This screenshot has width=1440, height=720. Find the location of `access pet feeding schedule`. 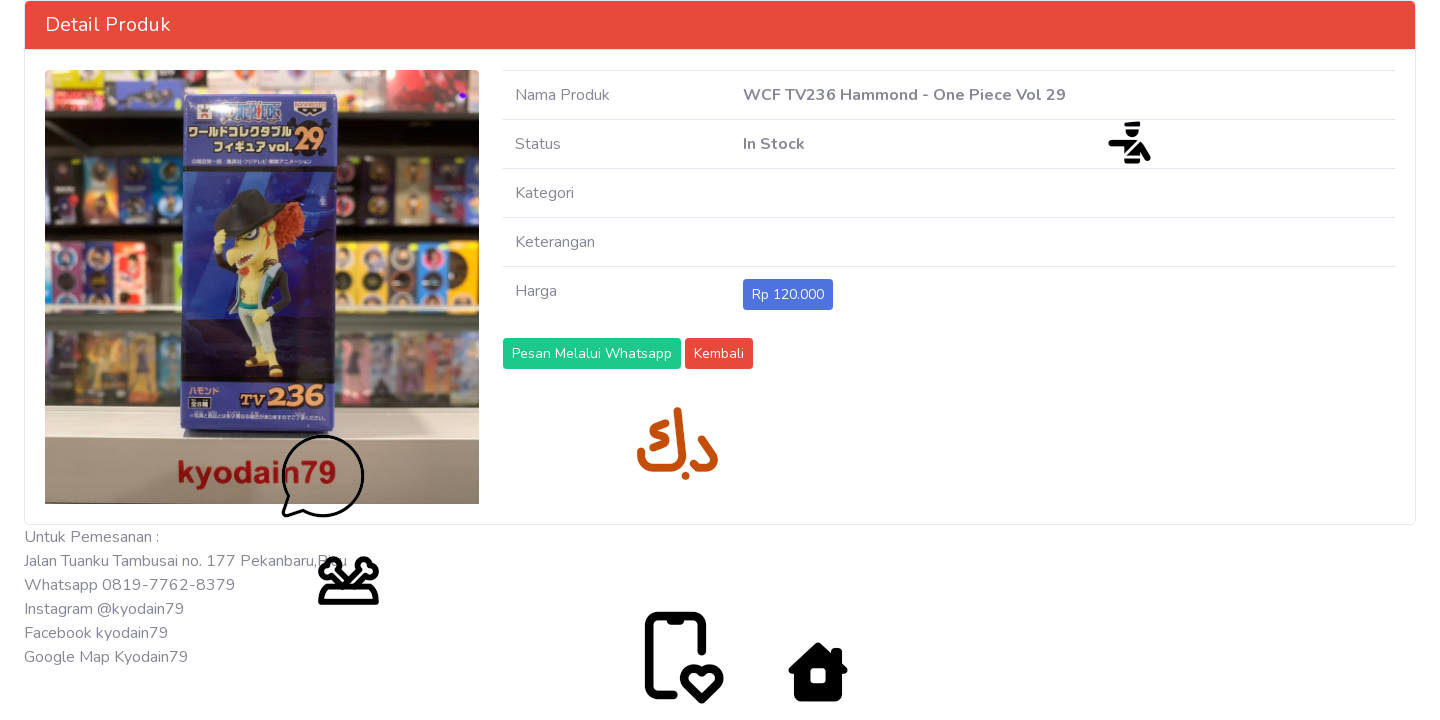

access pet feeding schedule is located at coordinates (348, 577).